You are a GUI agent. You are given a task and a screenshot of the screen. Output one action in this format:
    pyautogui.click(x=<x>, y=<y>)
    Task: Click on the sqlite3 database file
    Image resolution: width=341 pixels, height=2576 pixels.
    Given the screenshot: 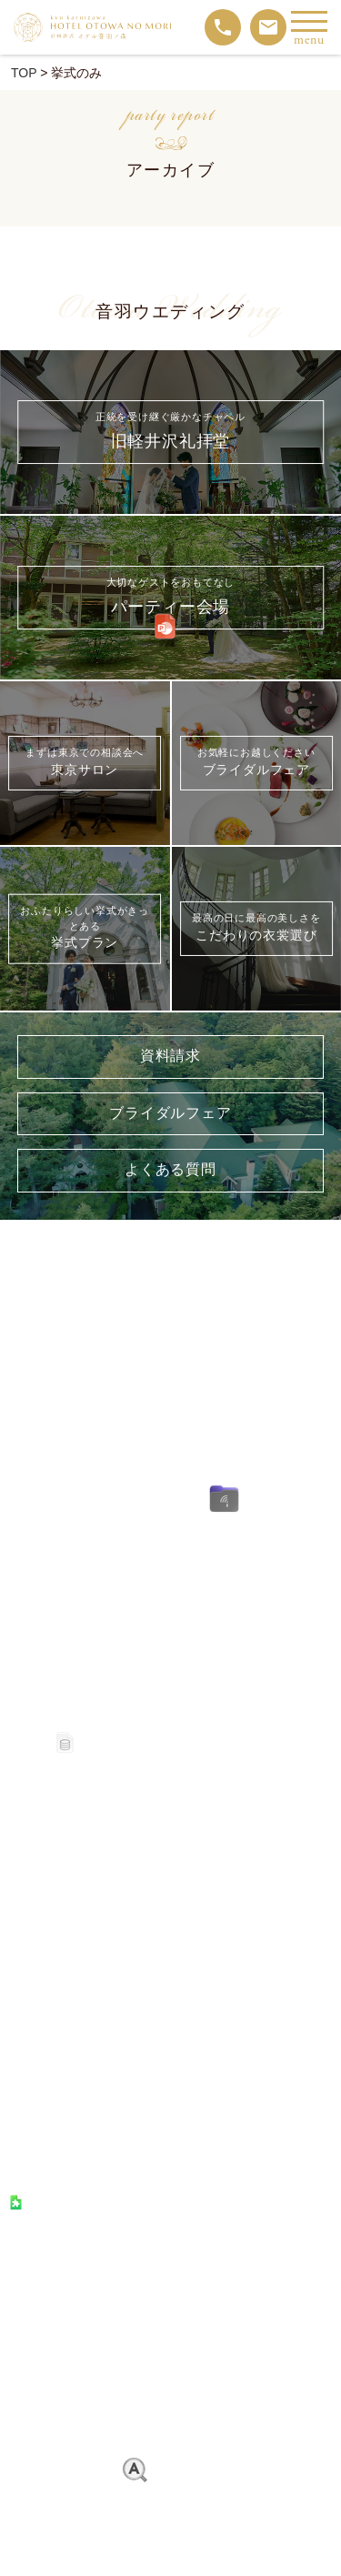 What is the action you would take?
    pyautogui.click(x=65, y=1742)
    